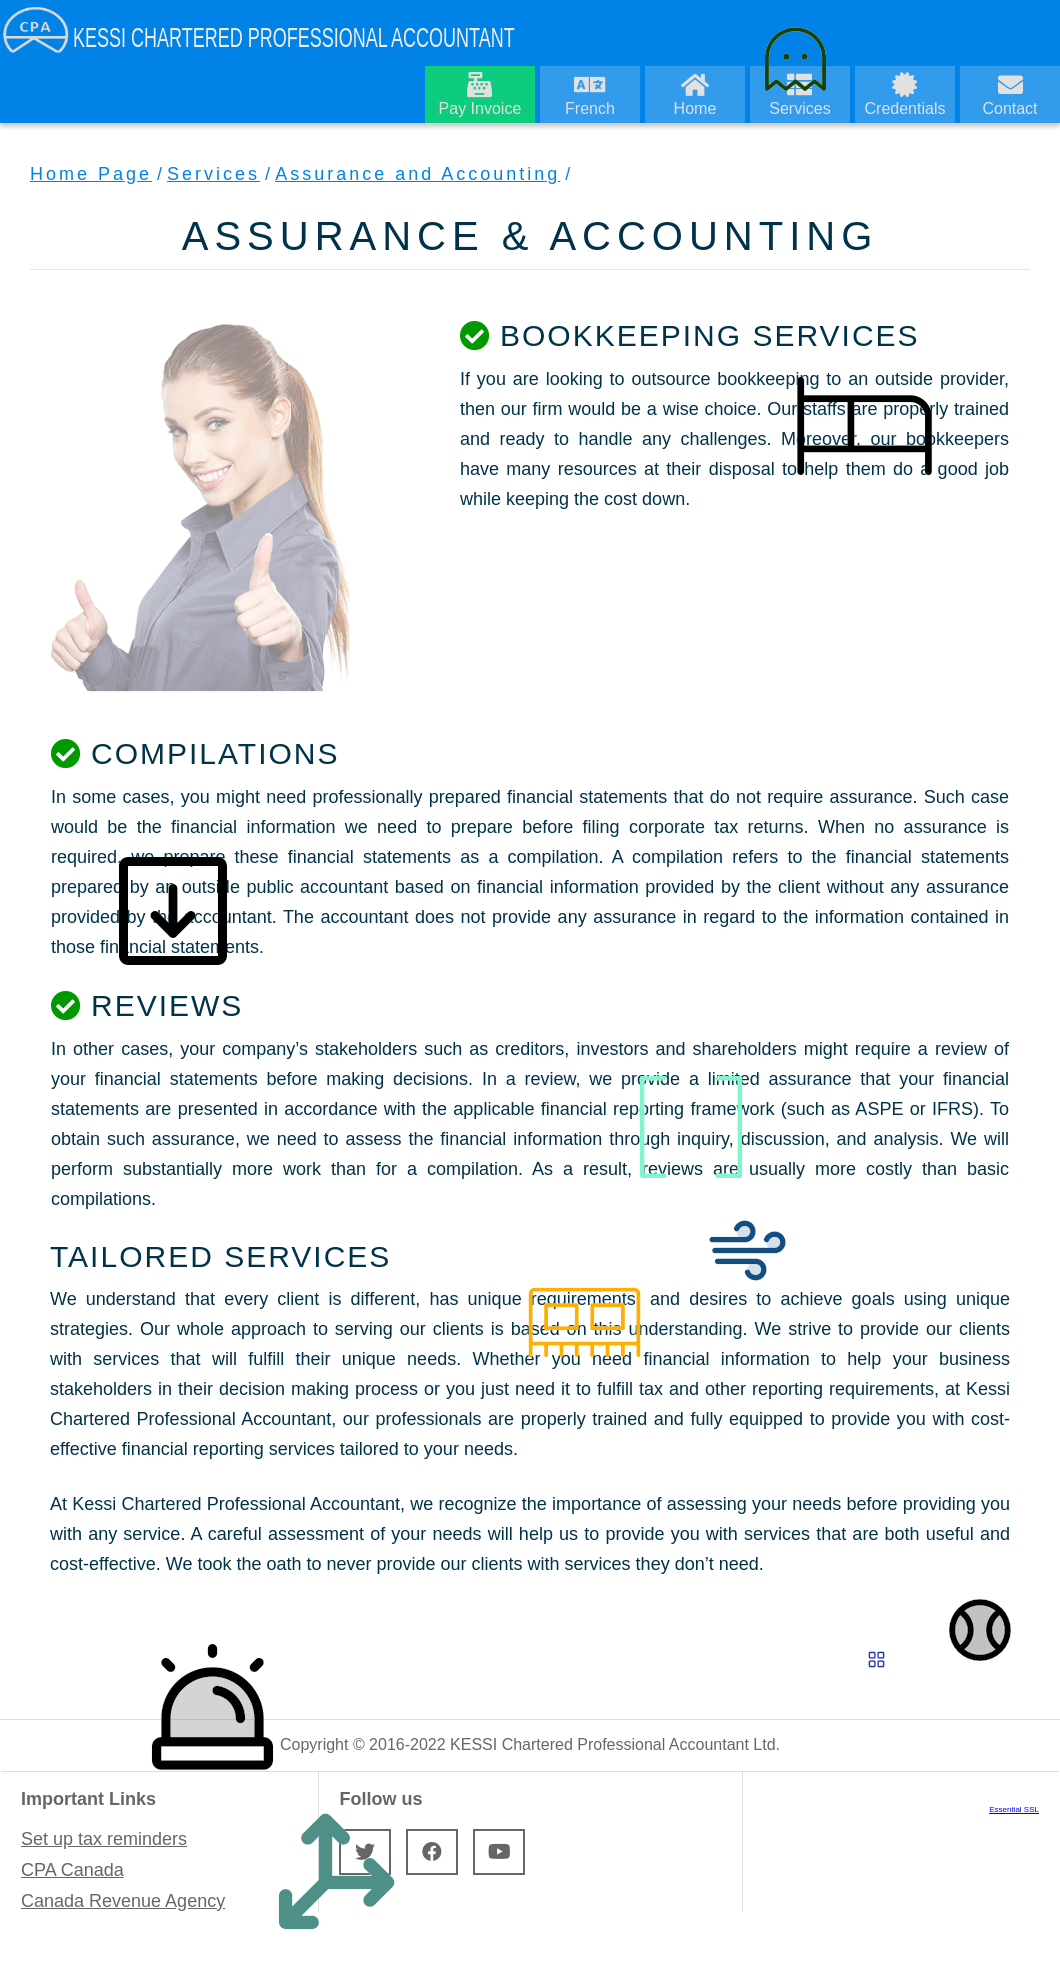 This screenshot has height=1963, width=1060. Describe the element at coordinates (212, 1718) in the screenshot. I see `indicates an active alert or emergency notification` at that location.